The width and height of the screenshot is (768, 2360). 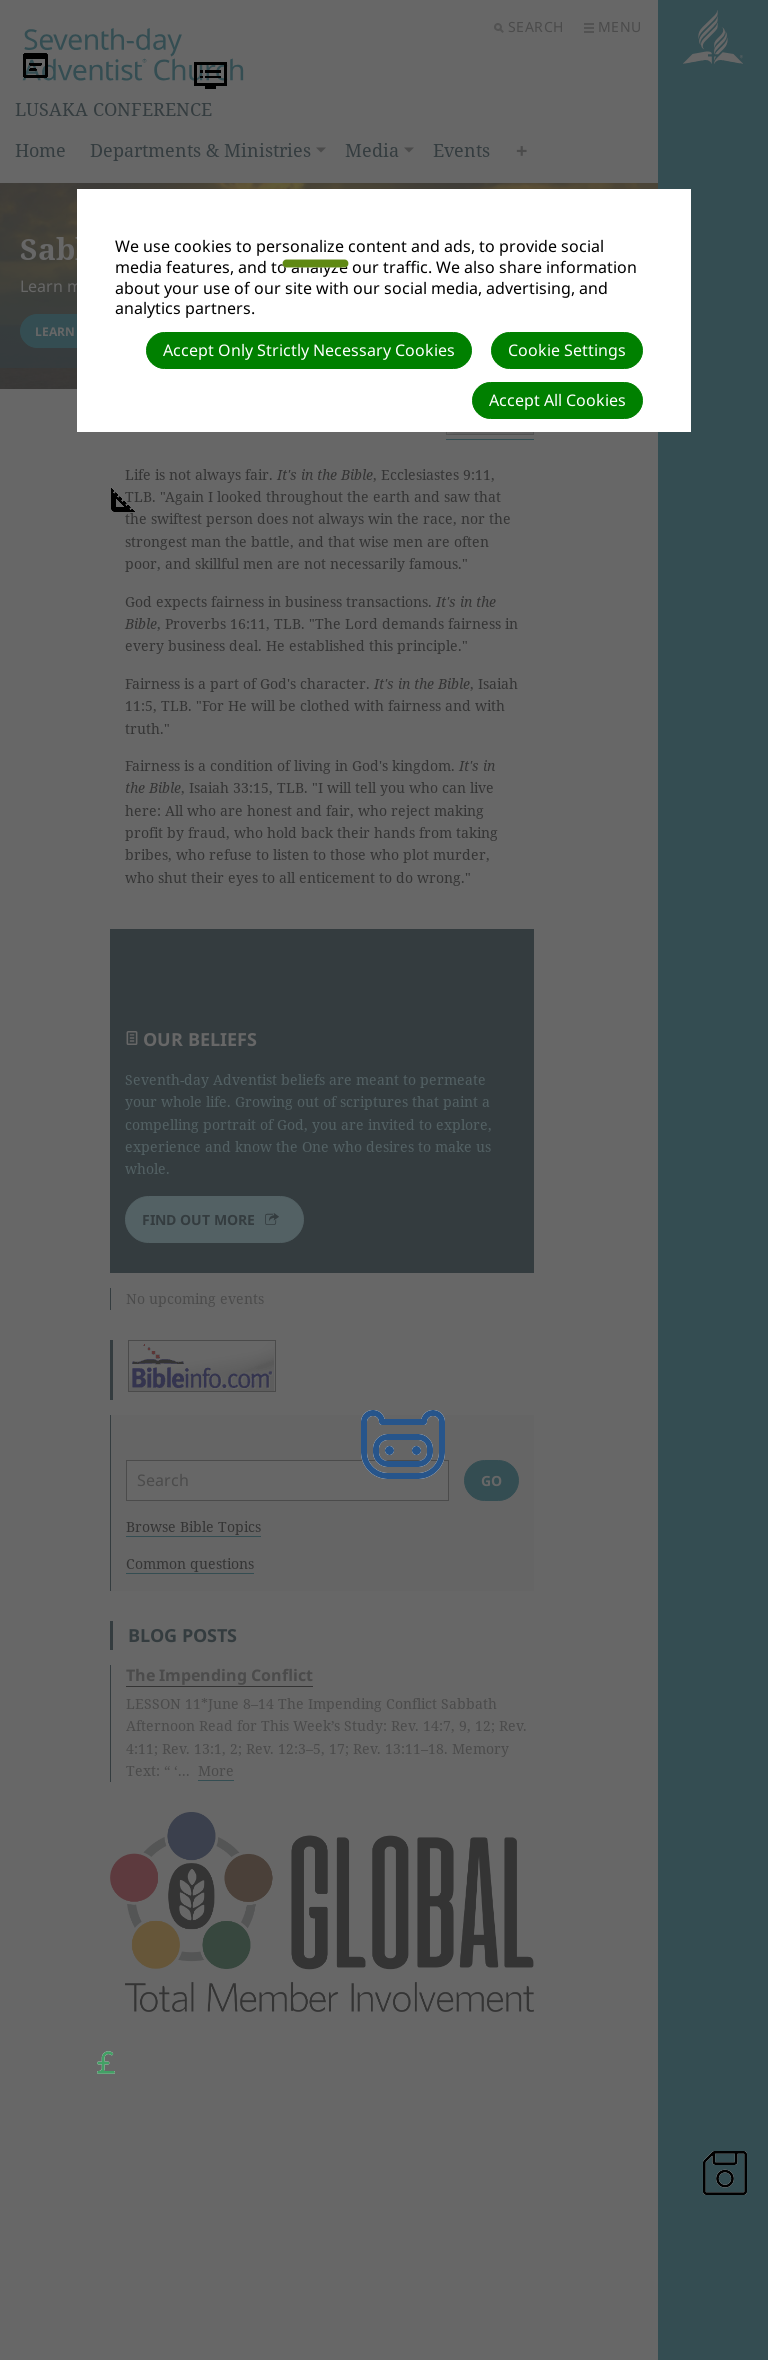 I want to click on access DVR or recorded content, so click(x=210, y=75).